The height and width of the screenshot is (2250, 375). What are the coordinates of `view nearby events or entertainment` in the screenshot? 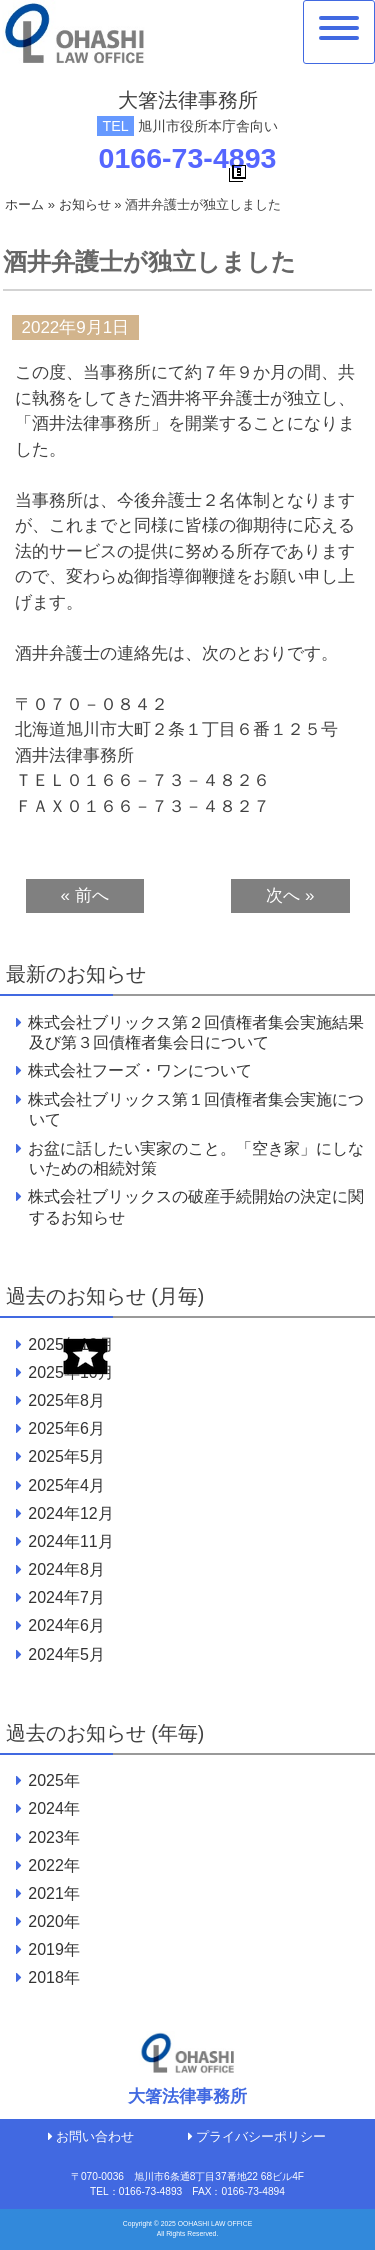 It's located at (85, 1356).